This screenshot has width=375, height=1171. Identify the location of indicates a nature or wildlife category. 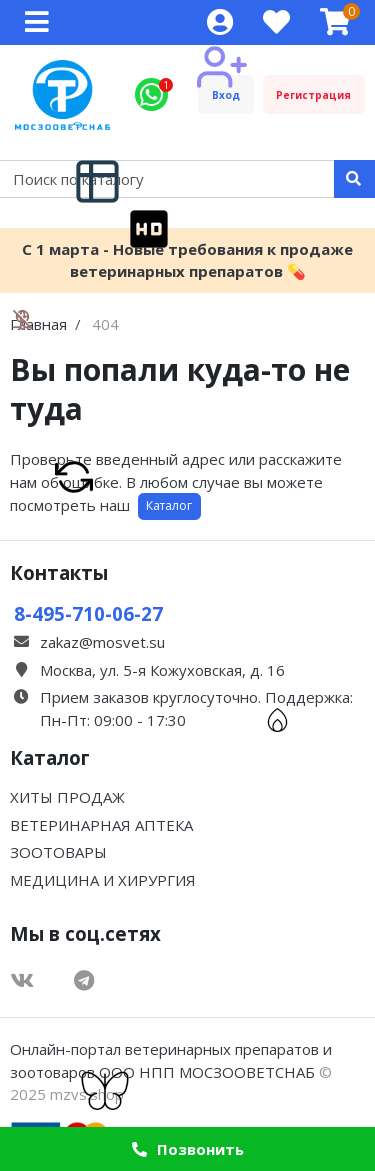
(105, 1090).